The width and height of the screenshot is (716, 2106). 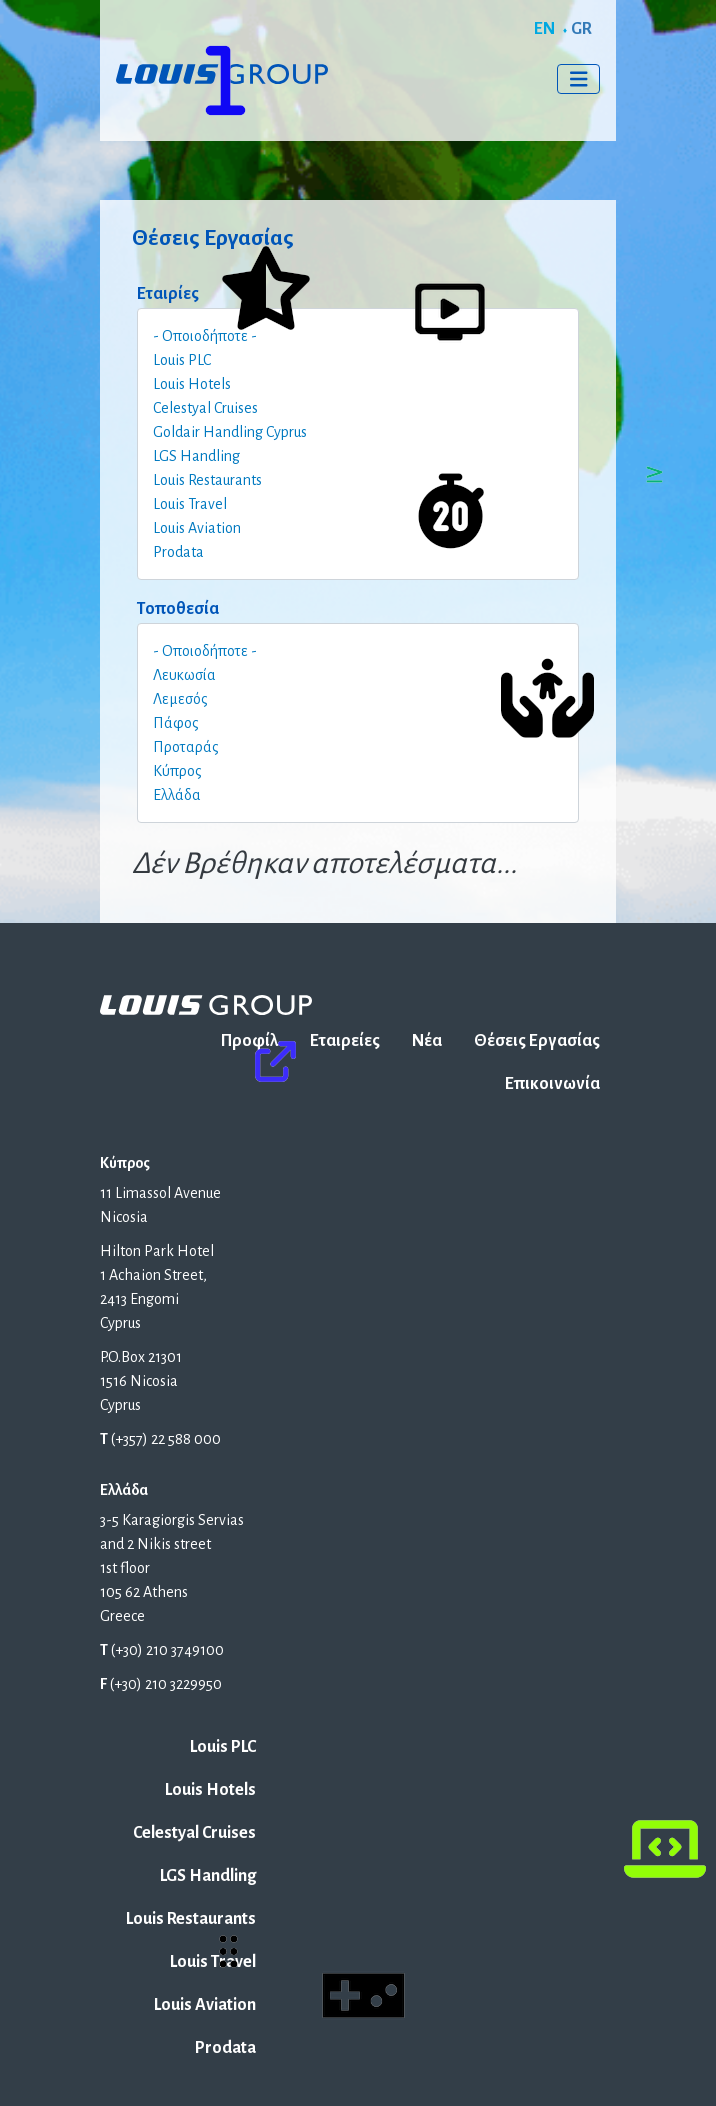 I want to click on access childcare or family services, so click(x=547, y=700).